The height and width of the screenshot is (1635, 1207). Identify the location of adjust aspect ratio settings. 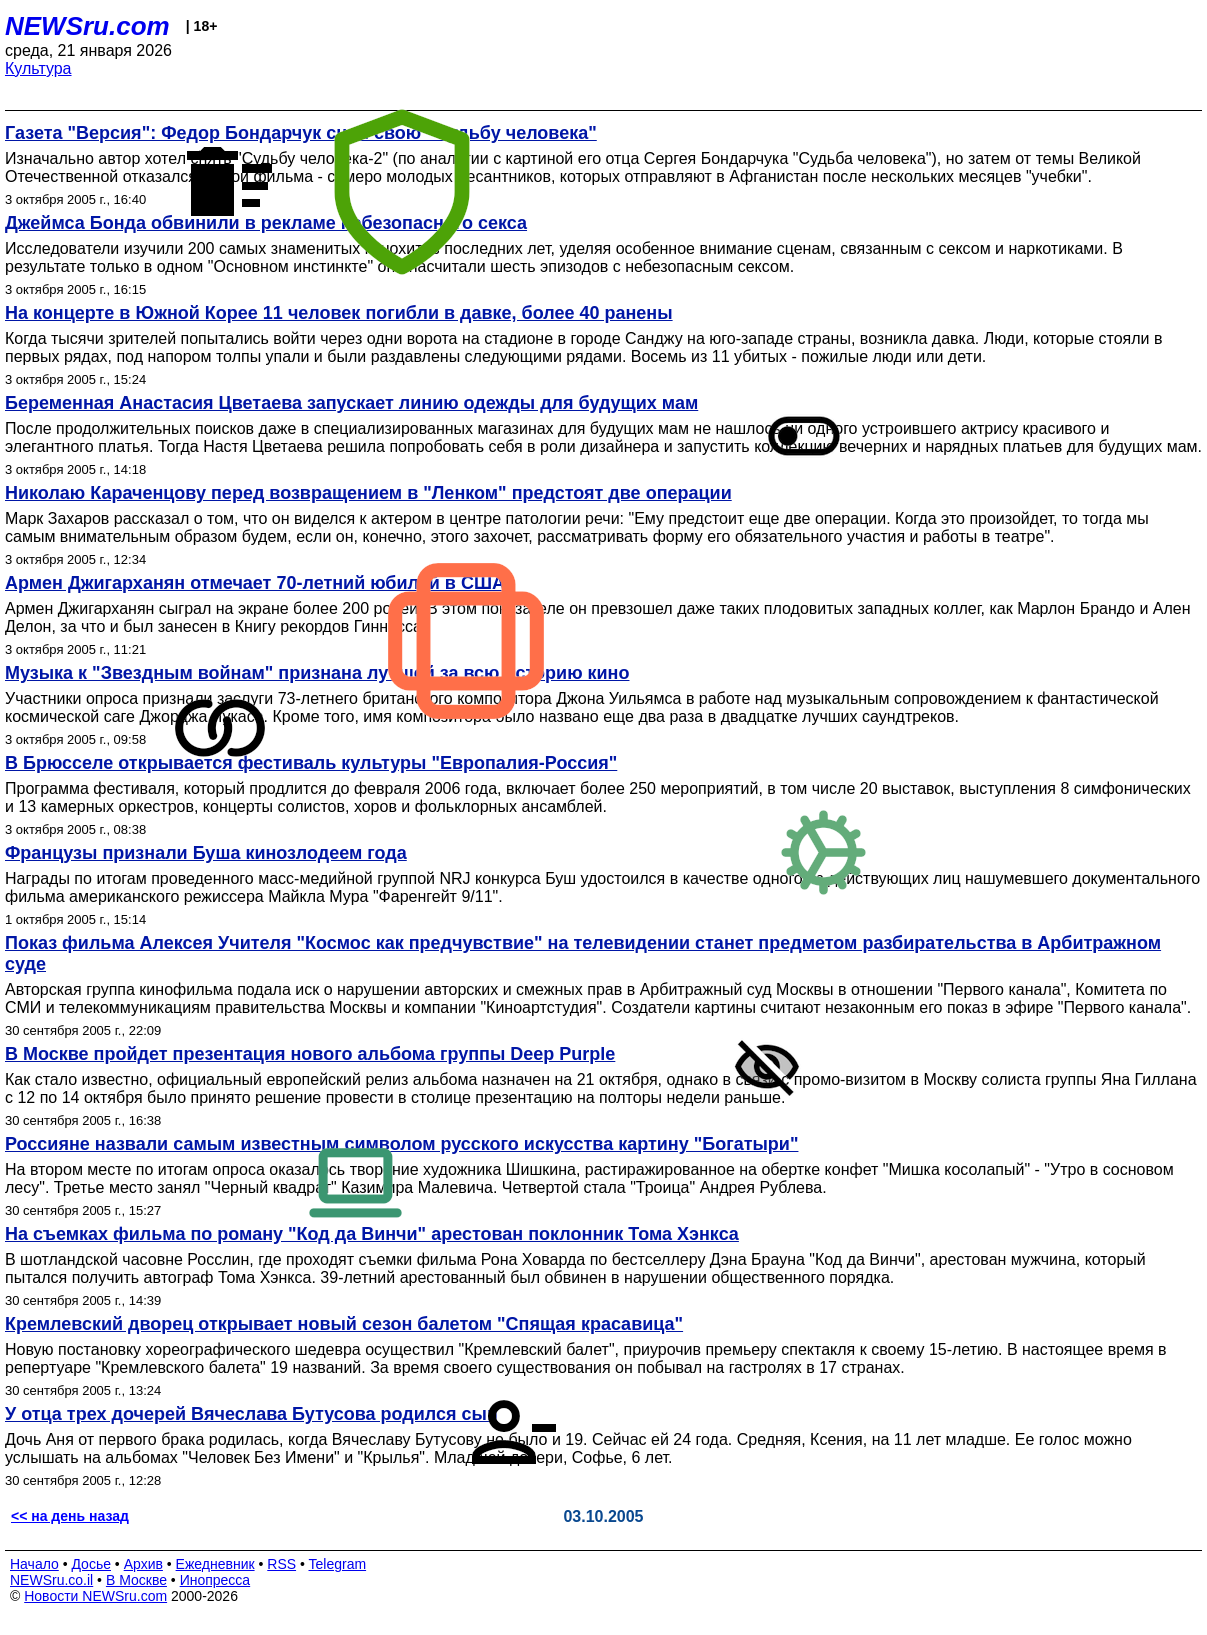
(466, 641).